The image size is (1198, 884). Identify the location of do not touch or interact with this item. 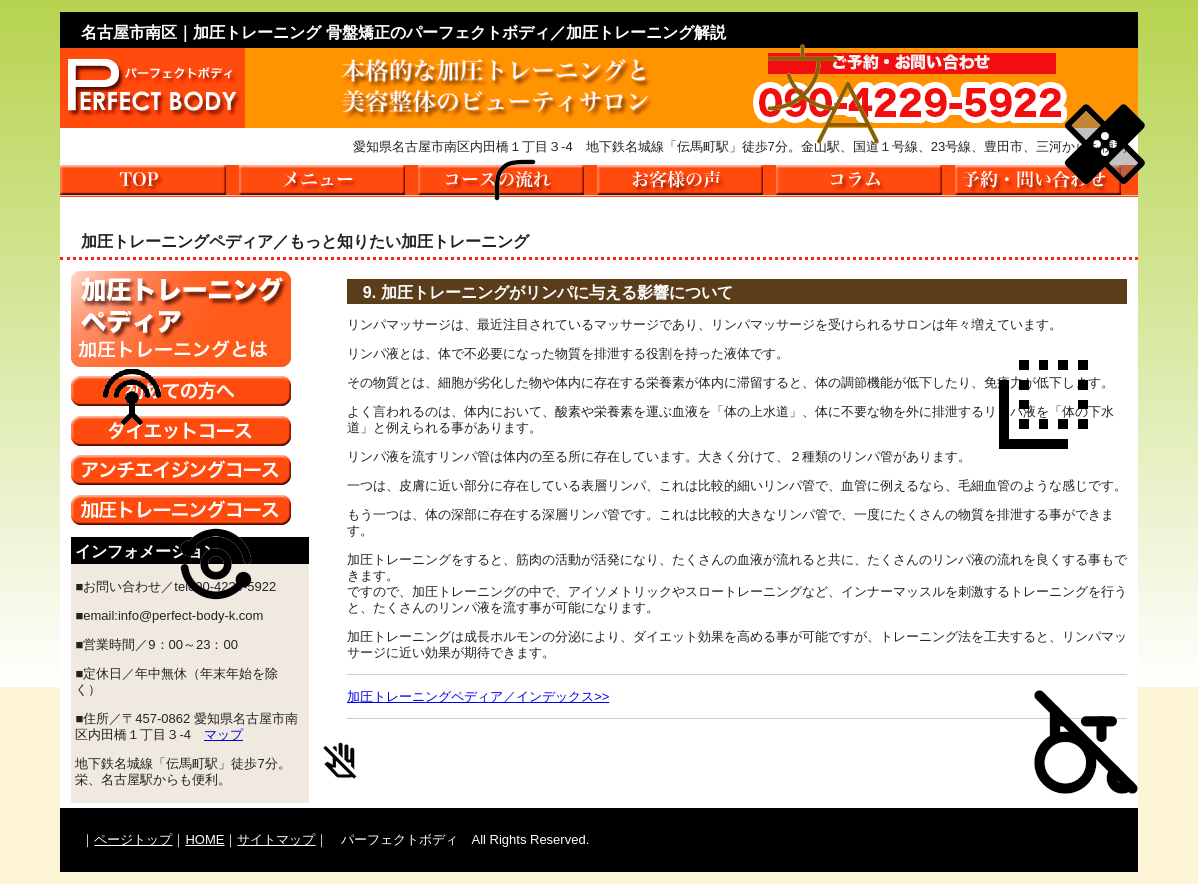
(341, 761).